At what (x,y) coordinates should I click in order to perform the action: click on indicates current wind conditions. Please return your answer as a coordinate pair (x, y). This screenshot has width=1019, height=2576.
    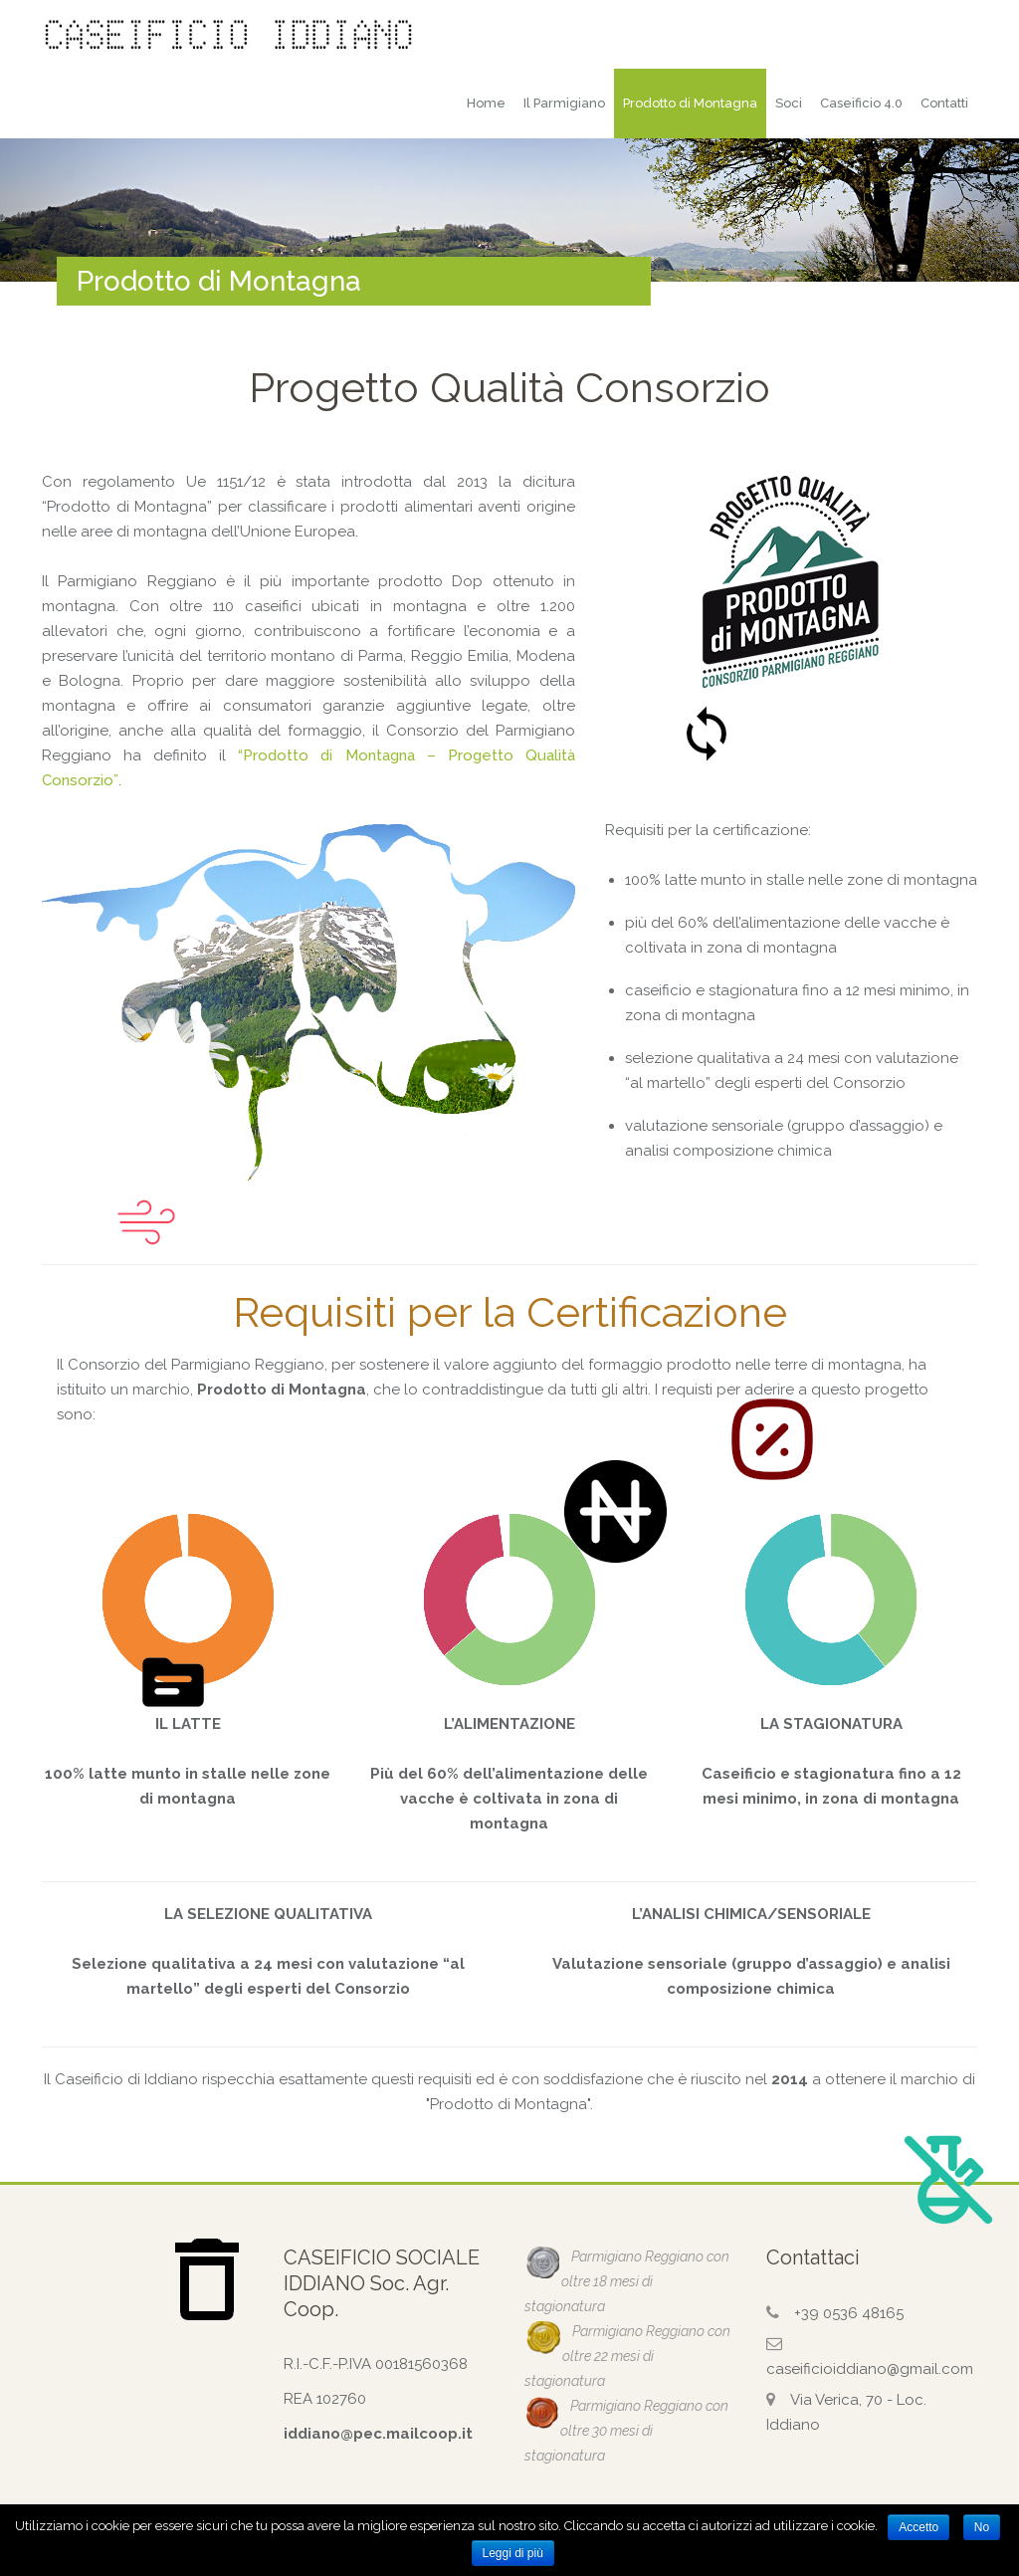
    Looking at the image, I should click on (146, 1222).